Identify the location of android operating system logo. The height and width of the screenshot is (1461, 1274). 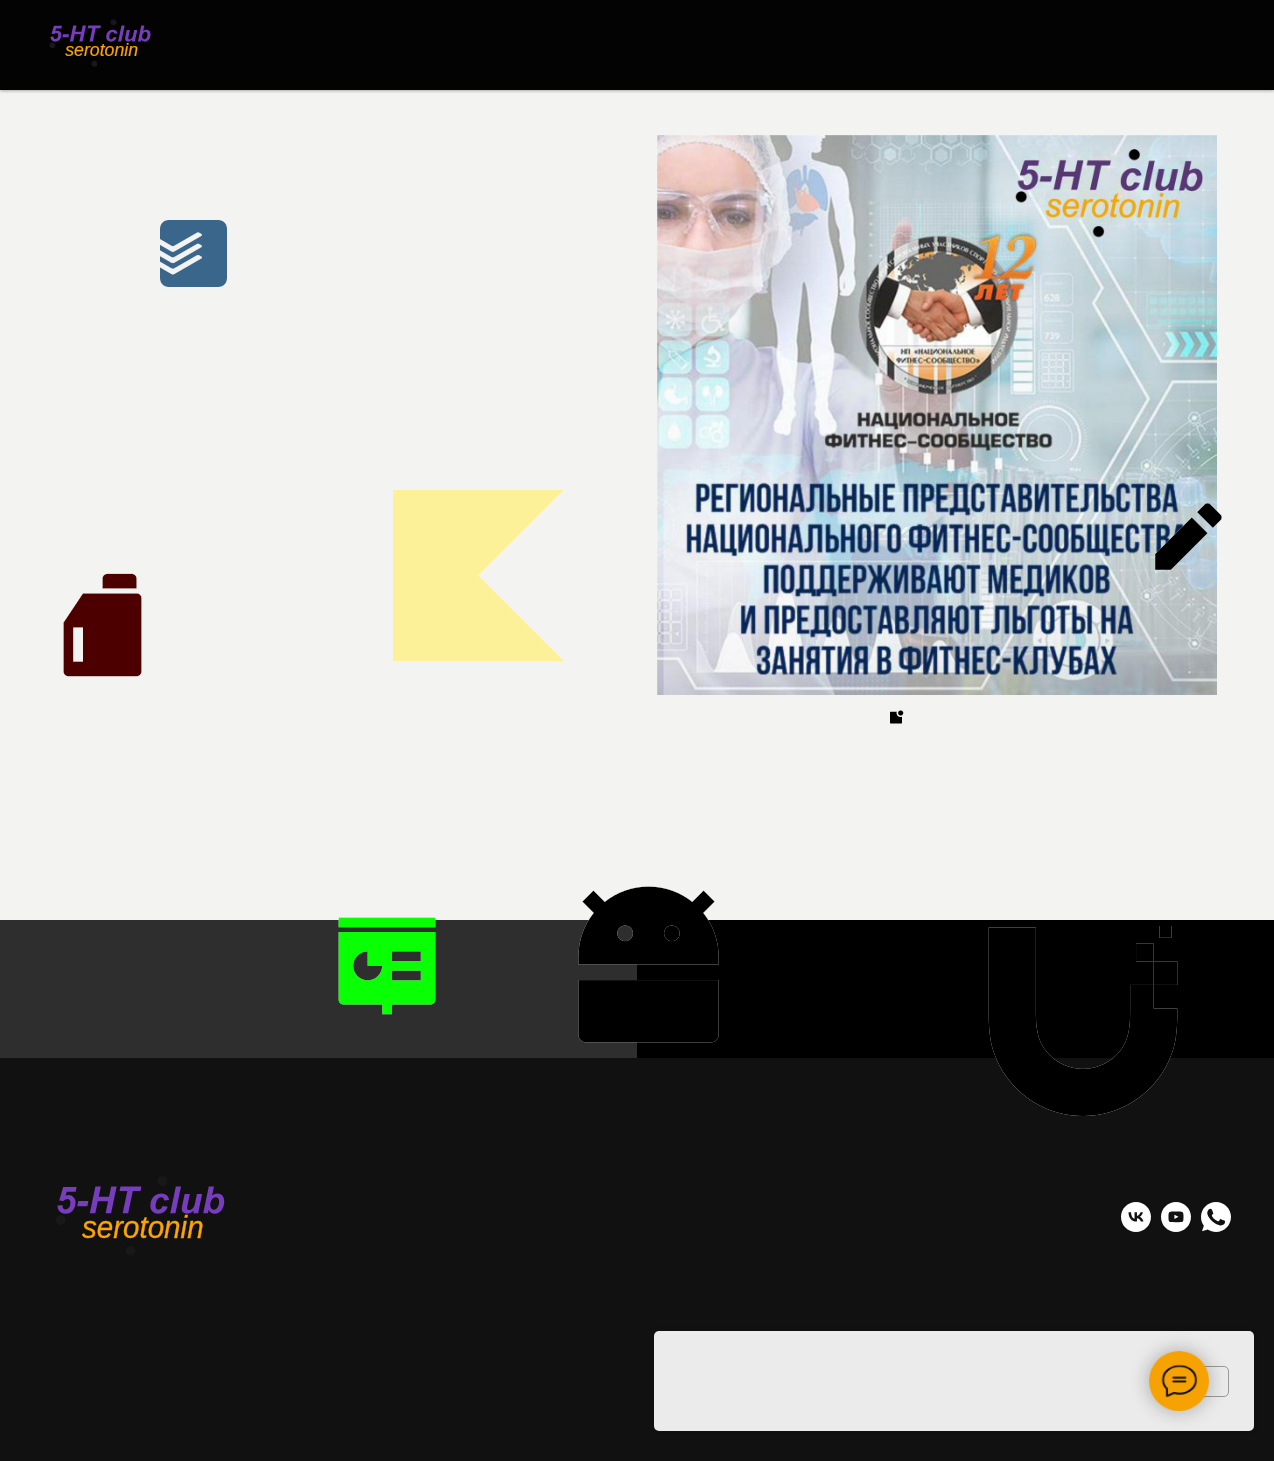
(648, 964).